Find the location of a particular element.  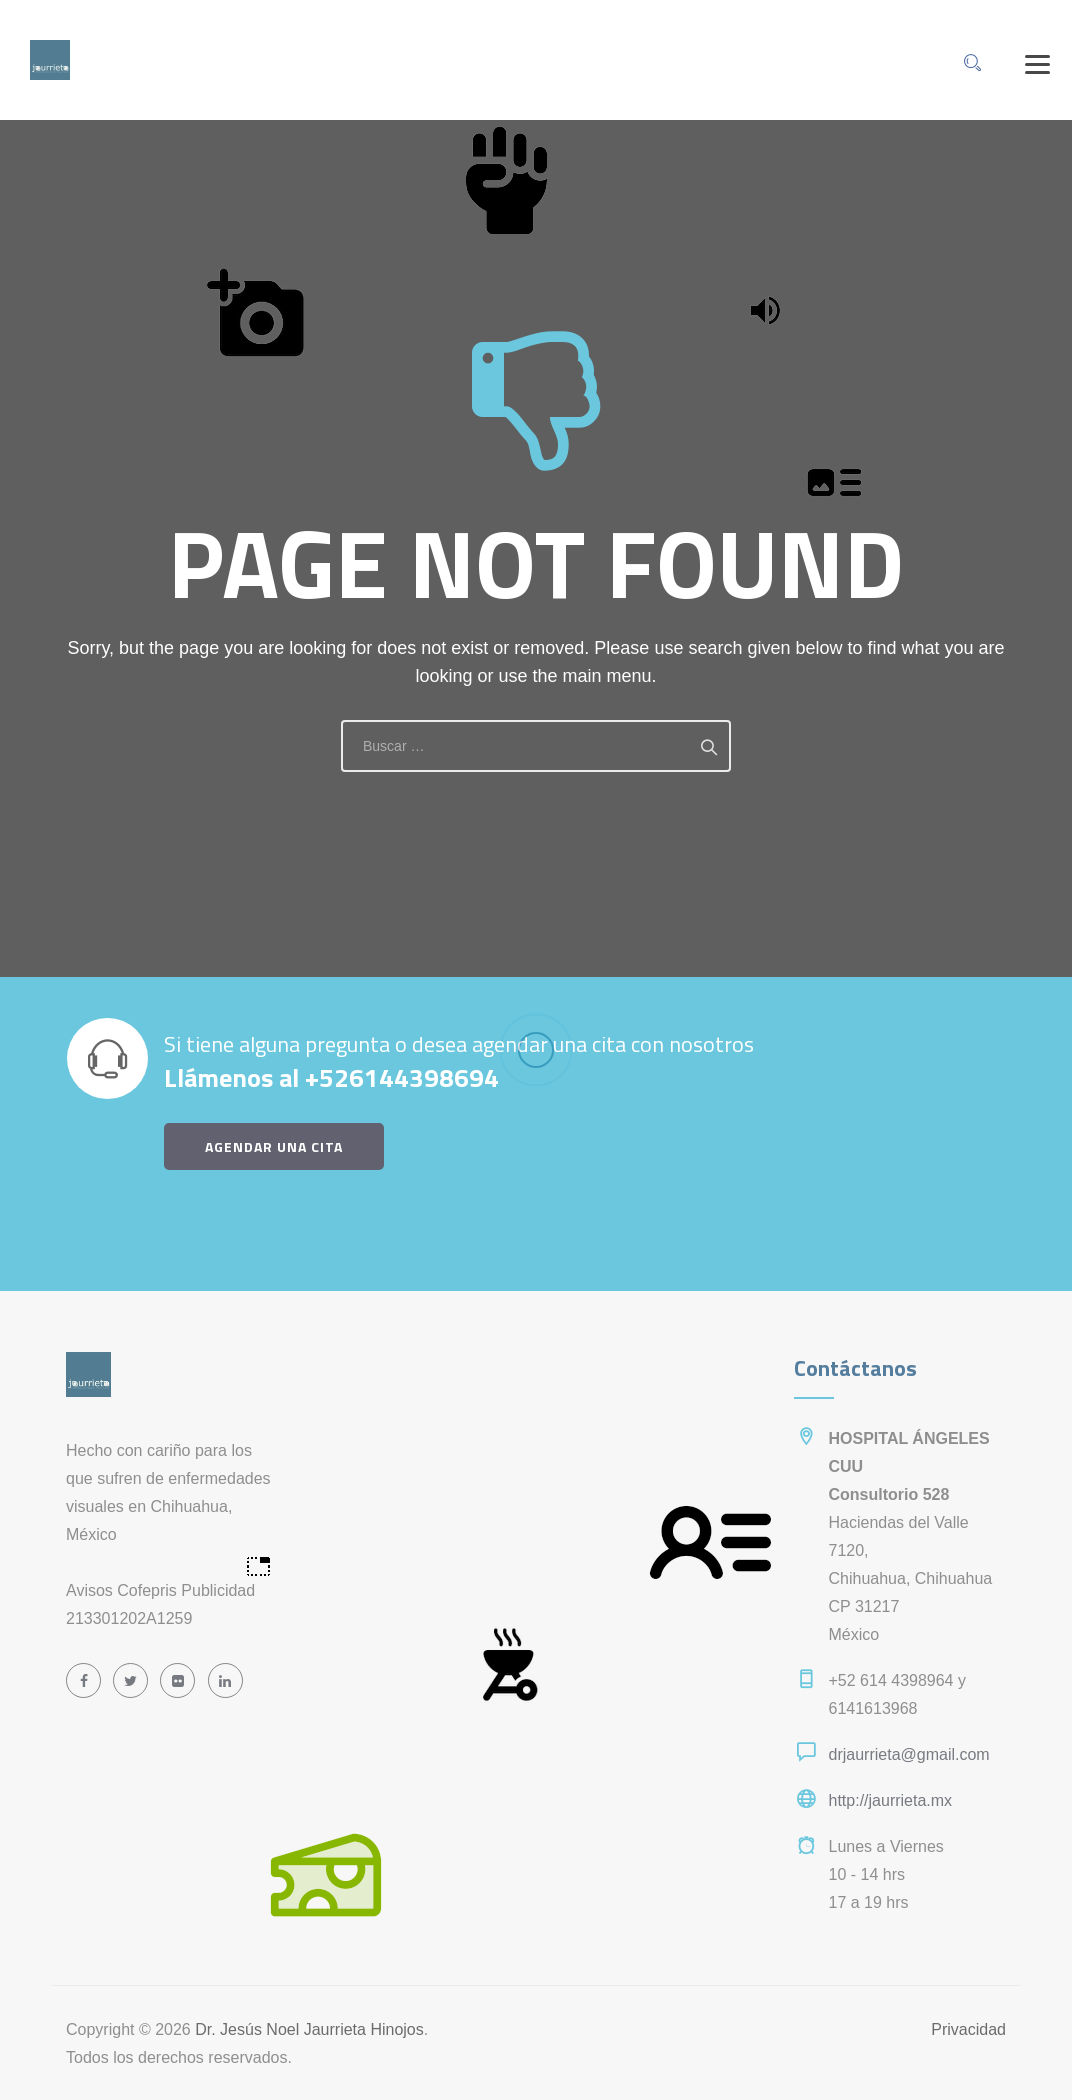

add a new photo is located at coordinates (257, 314).